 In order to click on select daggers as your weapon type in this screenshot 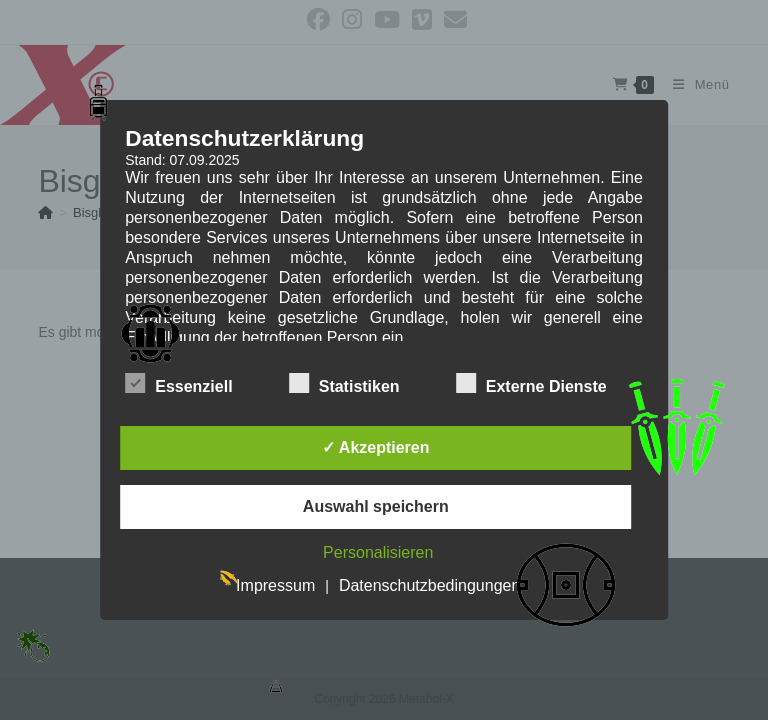, I will do `click(677, 427)`.